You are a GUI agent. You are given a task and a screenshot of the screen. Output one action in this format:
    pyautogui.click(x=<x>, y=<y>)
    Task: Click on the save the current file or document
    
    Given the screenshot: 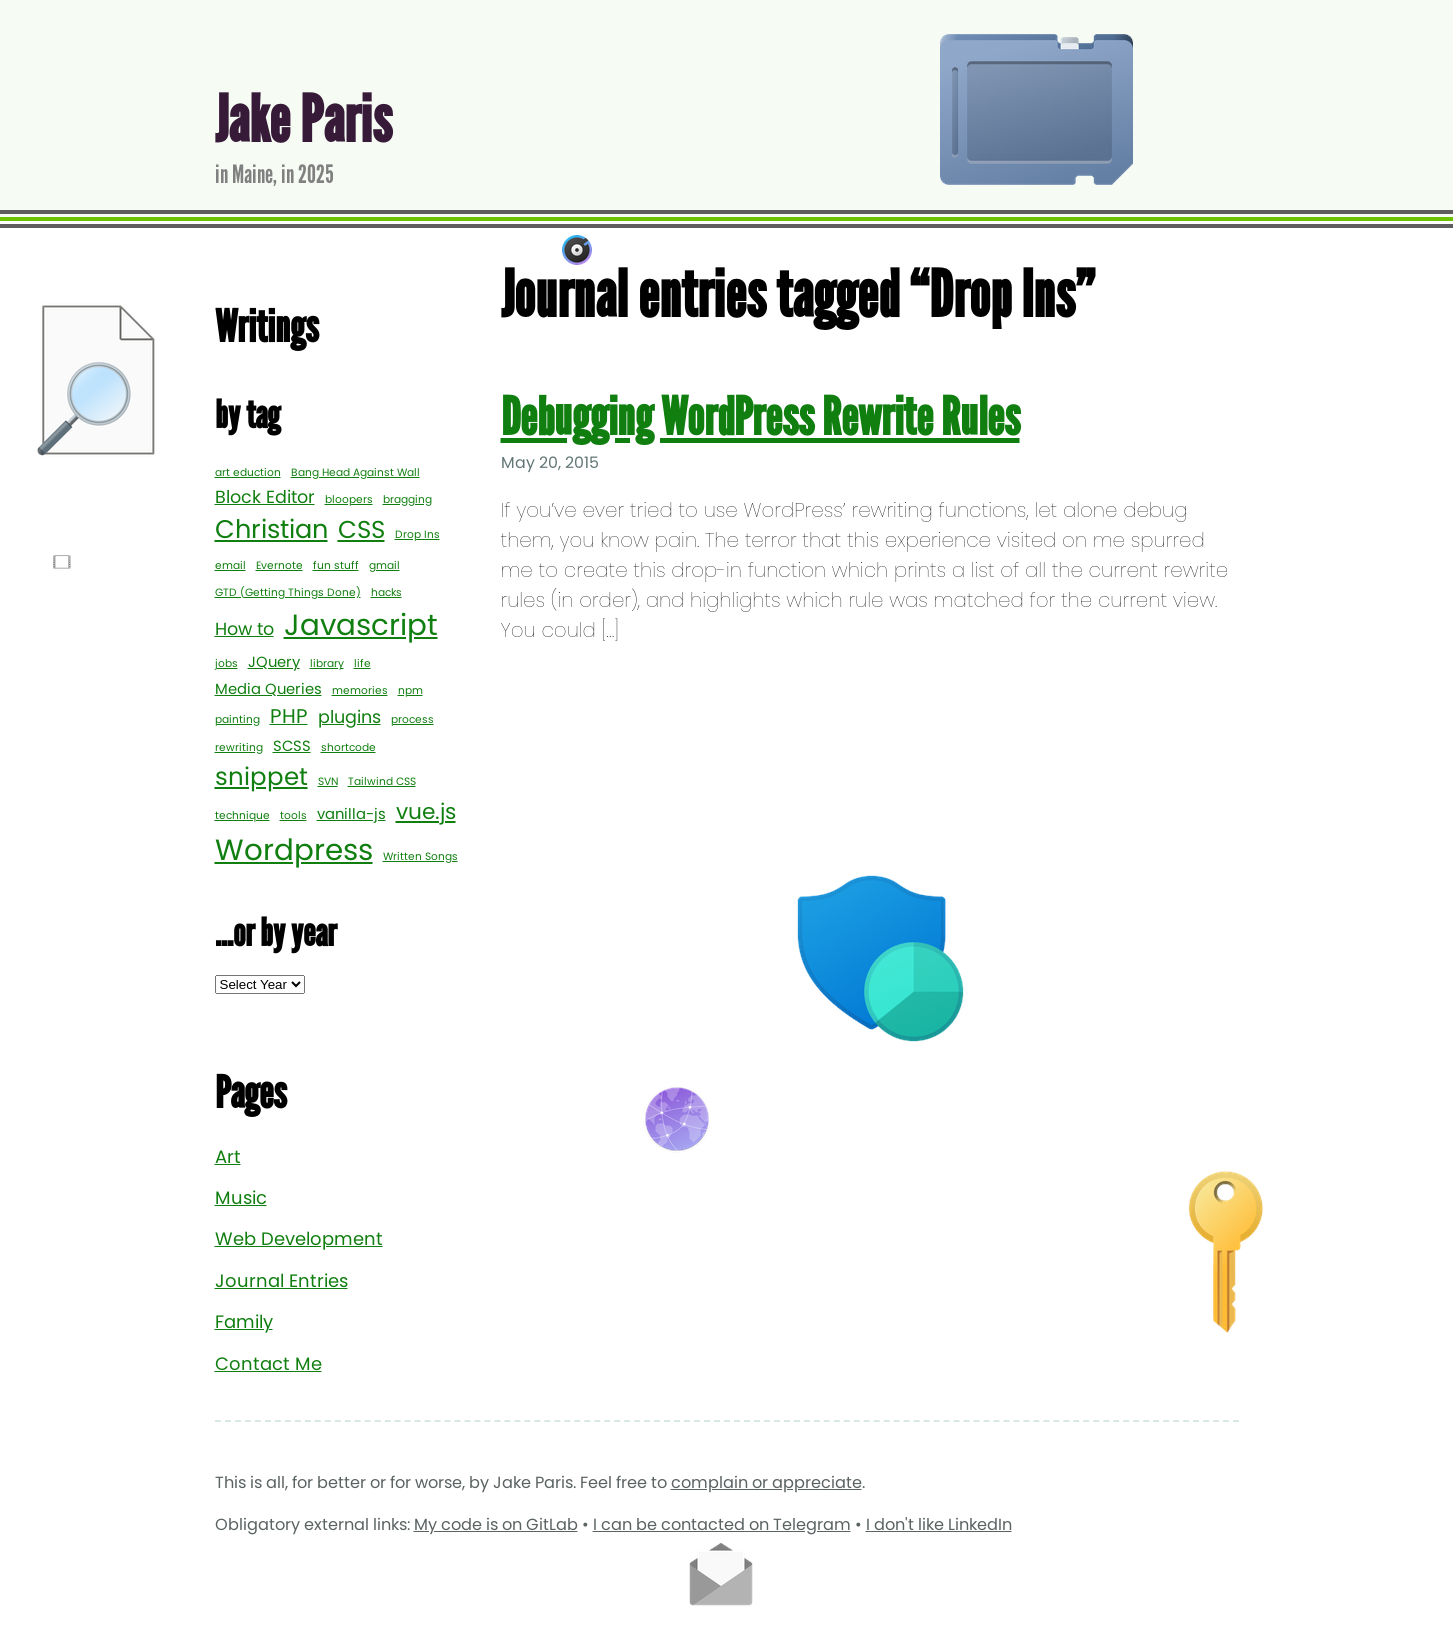 What is the action you would take?
    pyautogui.click(x=1036, y=112)
    